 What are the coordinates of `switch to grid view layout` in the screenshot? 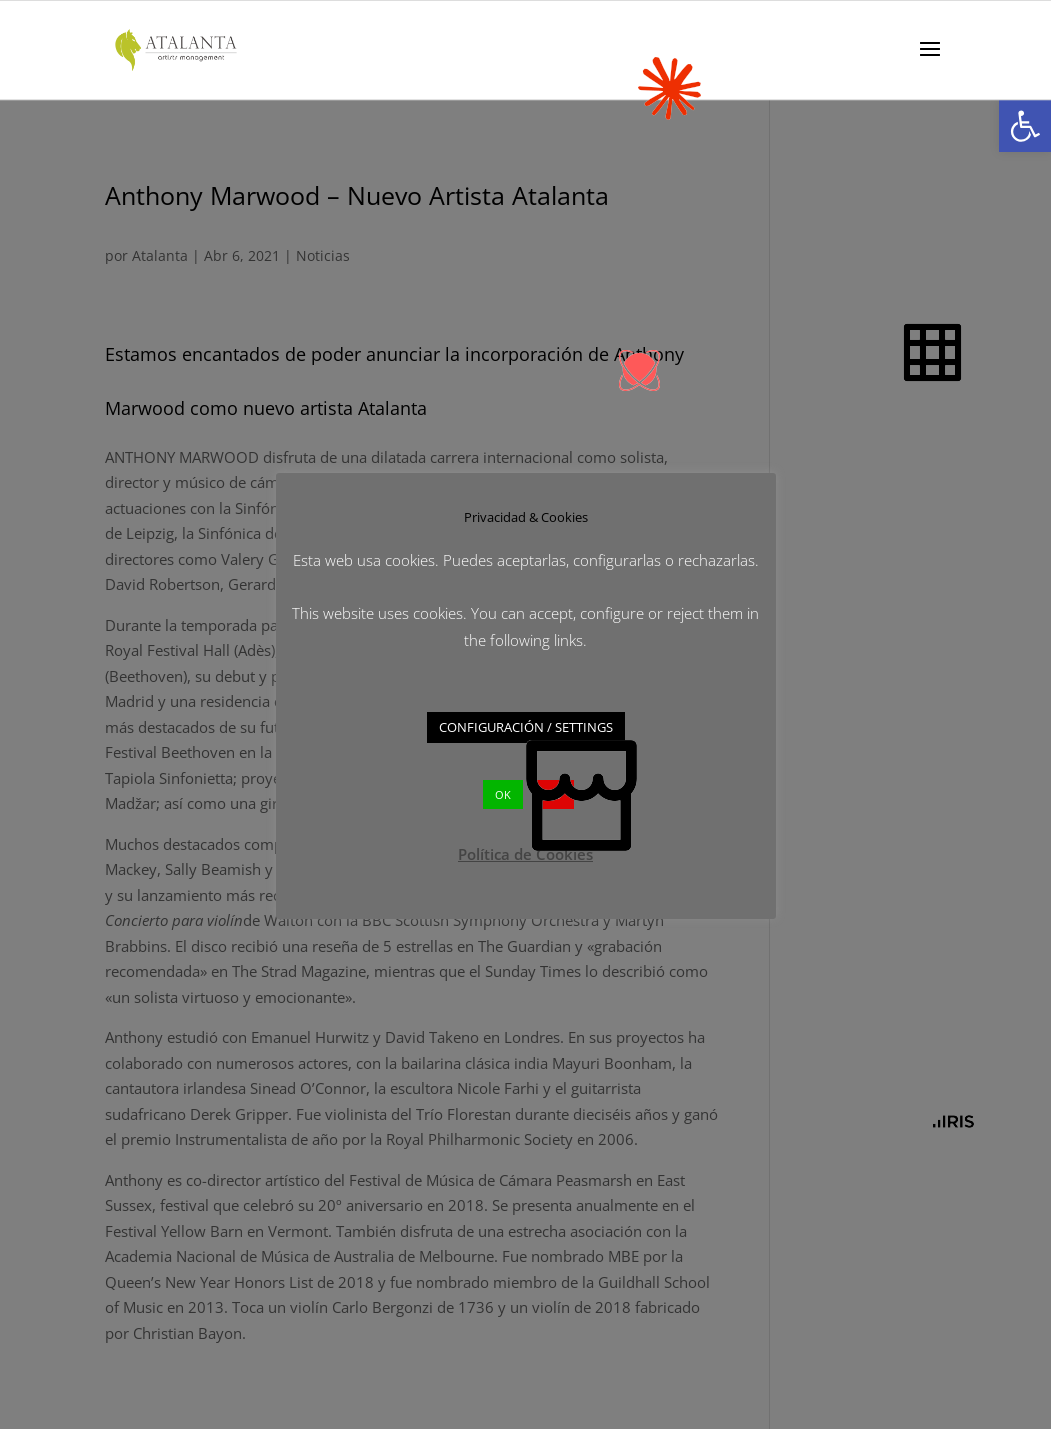 It's located at (932, 352).